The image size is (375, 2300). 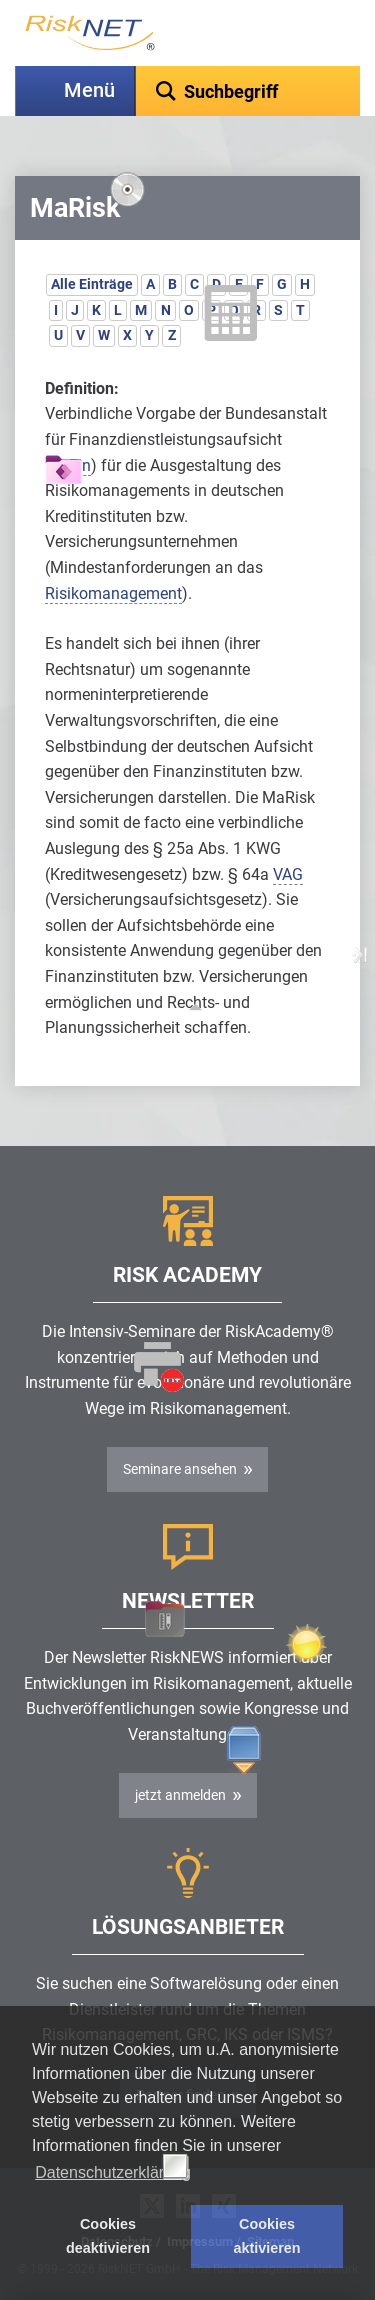 What do you see at coordinates (195, 1007) in the screenshot?
I see `scroll or pan upward` at bounding box center [195, 1007].